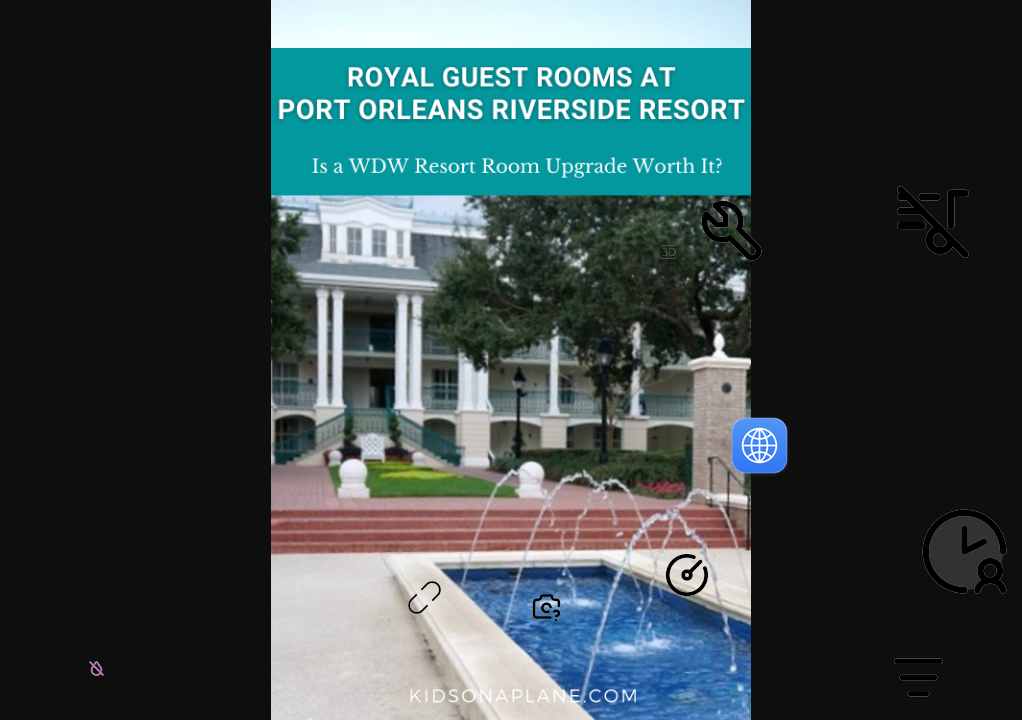 The height and width of the screenshot is (720, 1022). I want to click on unlink or disconnect a URL, so click(424, 597).